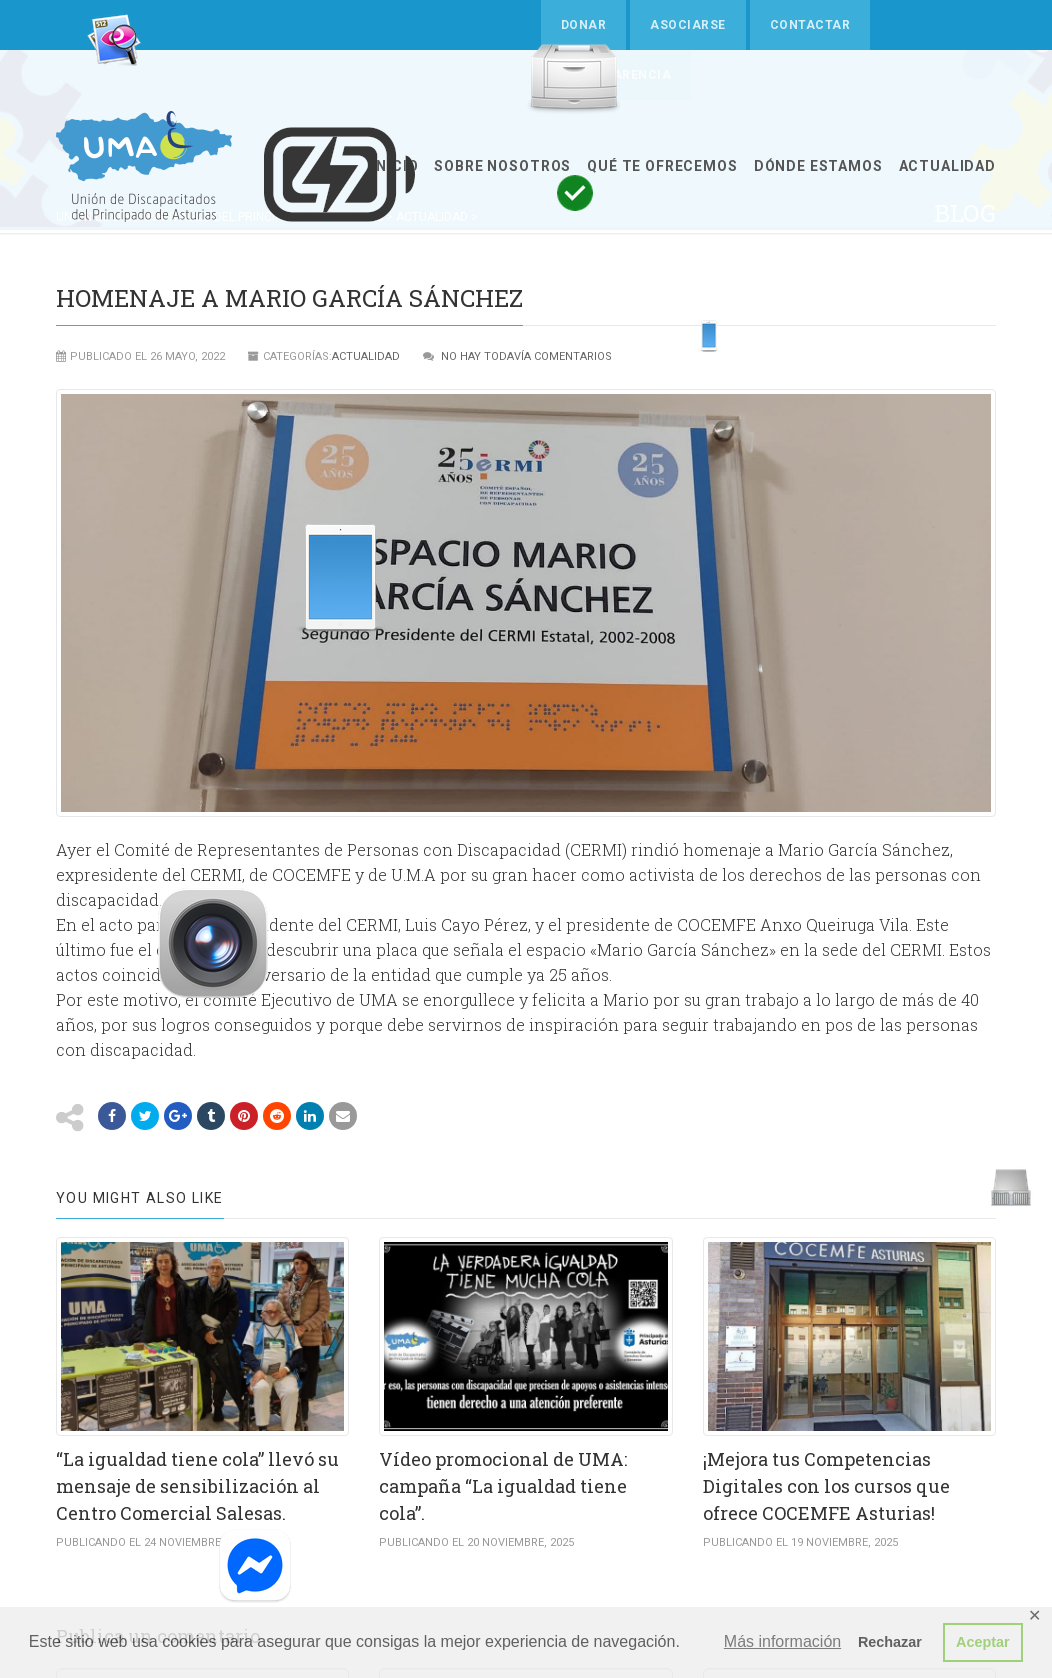  Describe the element at coordinates (1011, 1187) in the screenshot. I see `access Xserve RAID storage device settings` at that location.